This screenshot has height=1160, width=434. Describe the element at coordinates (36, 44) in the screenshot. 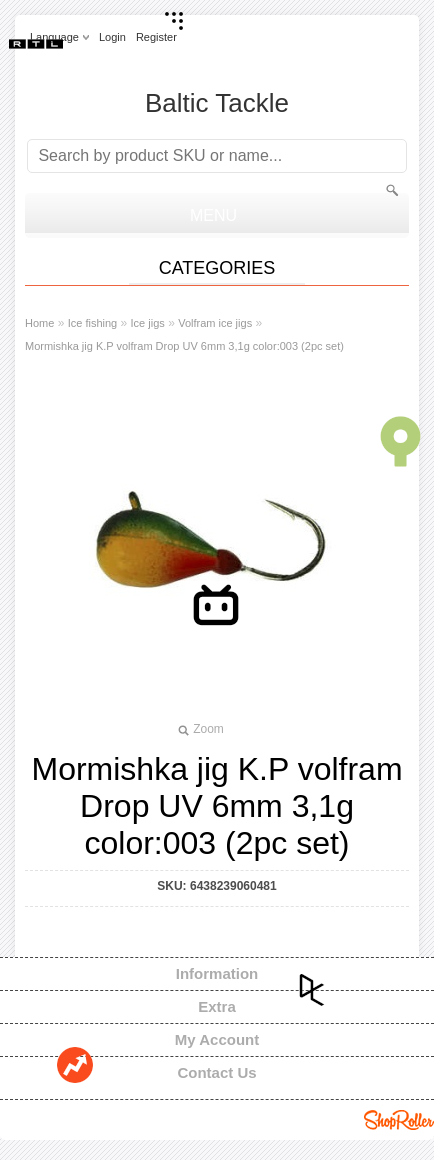

I see `RTL media company logo` at that location.